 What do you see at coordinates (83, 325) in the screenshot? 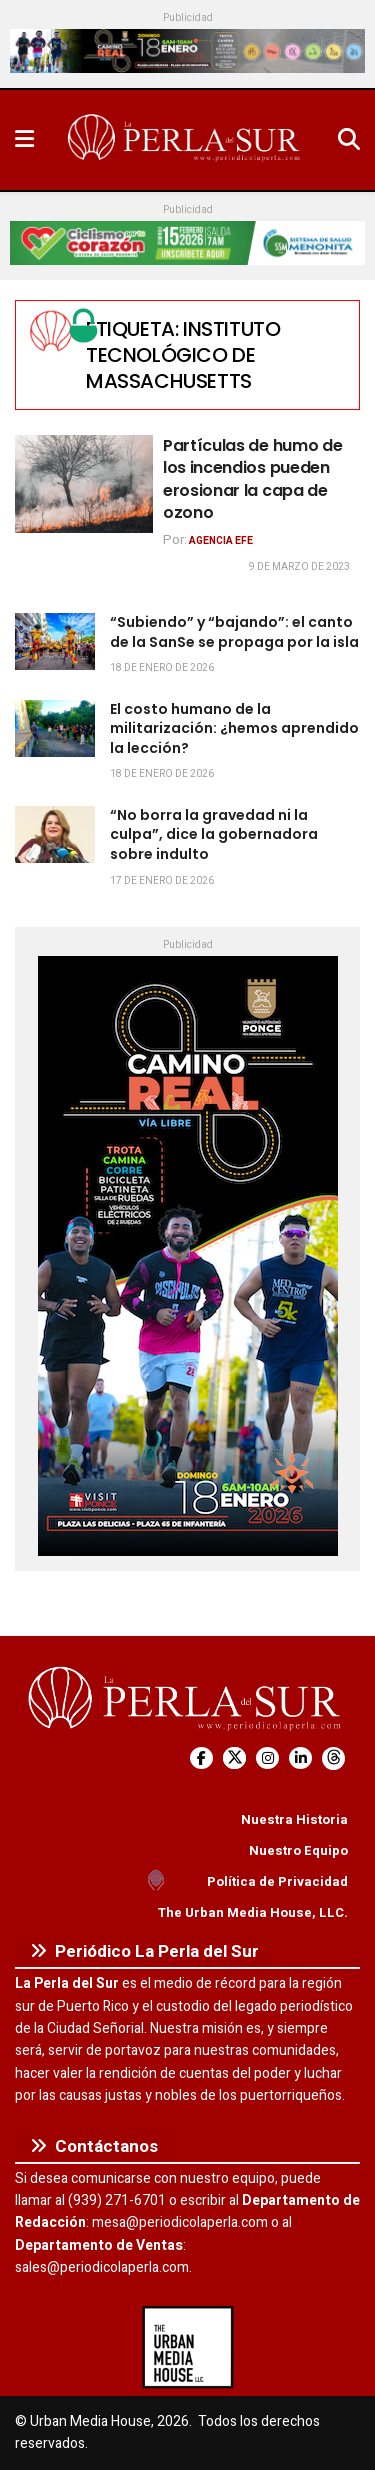
I see `indicates a locked or secured item` at bounding box center [83, 325].